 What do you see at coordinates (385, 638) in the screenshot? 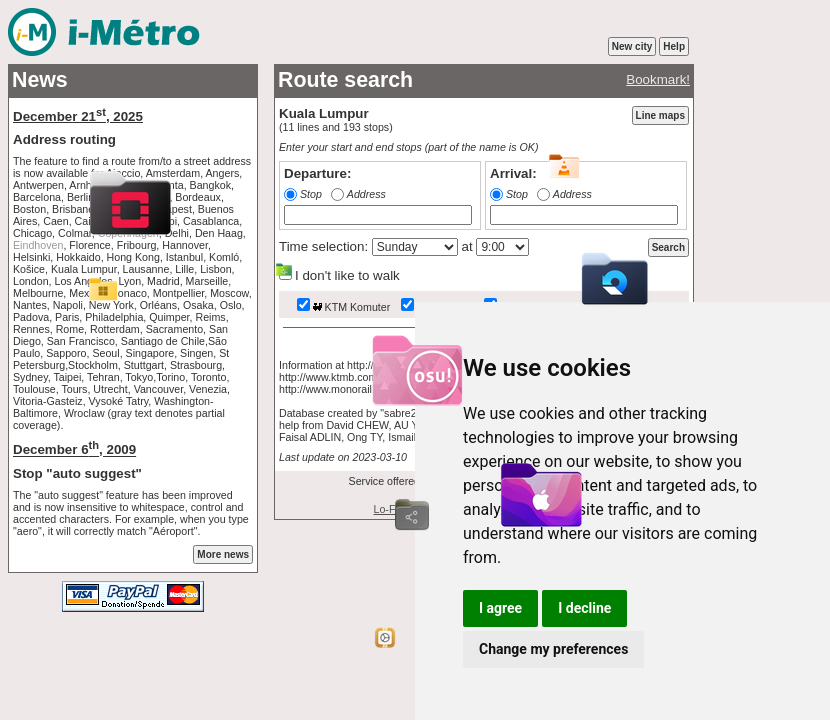
I see `a system component or runtime file` at bounding box center [385, 638].